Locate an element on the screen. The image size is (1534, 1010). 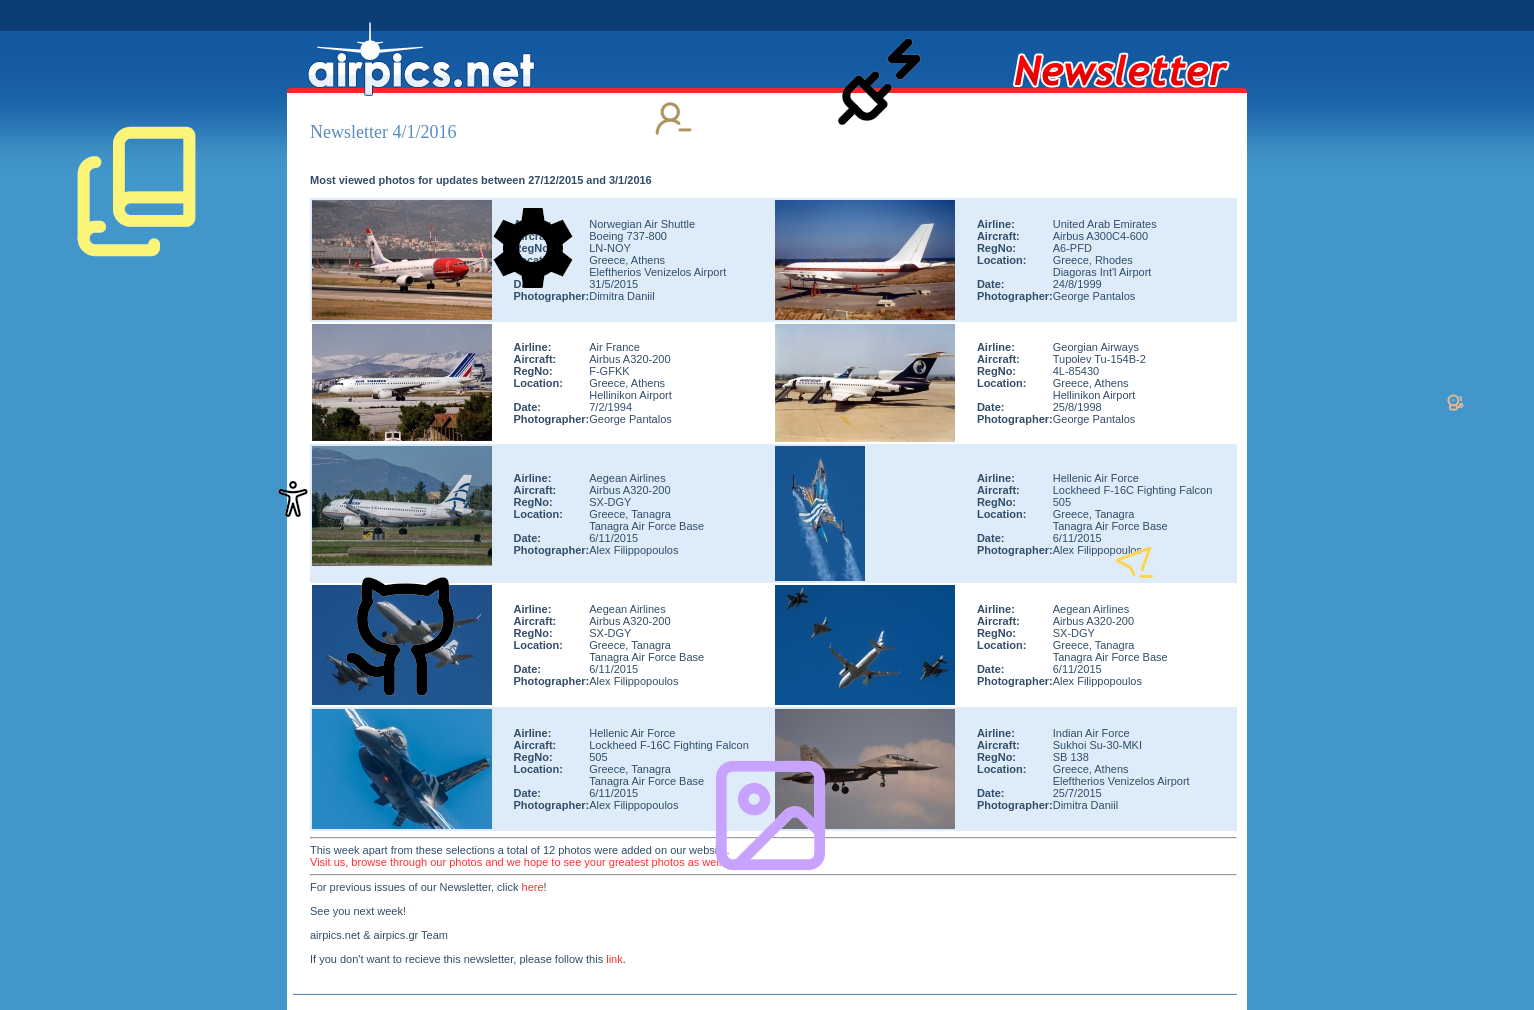
charging or power connection active is located at coordinates (883, 79).